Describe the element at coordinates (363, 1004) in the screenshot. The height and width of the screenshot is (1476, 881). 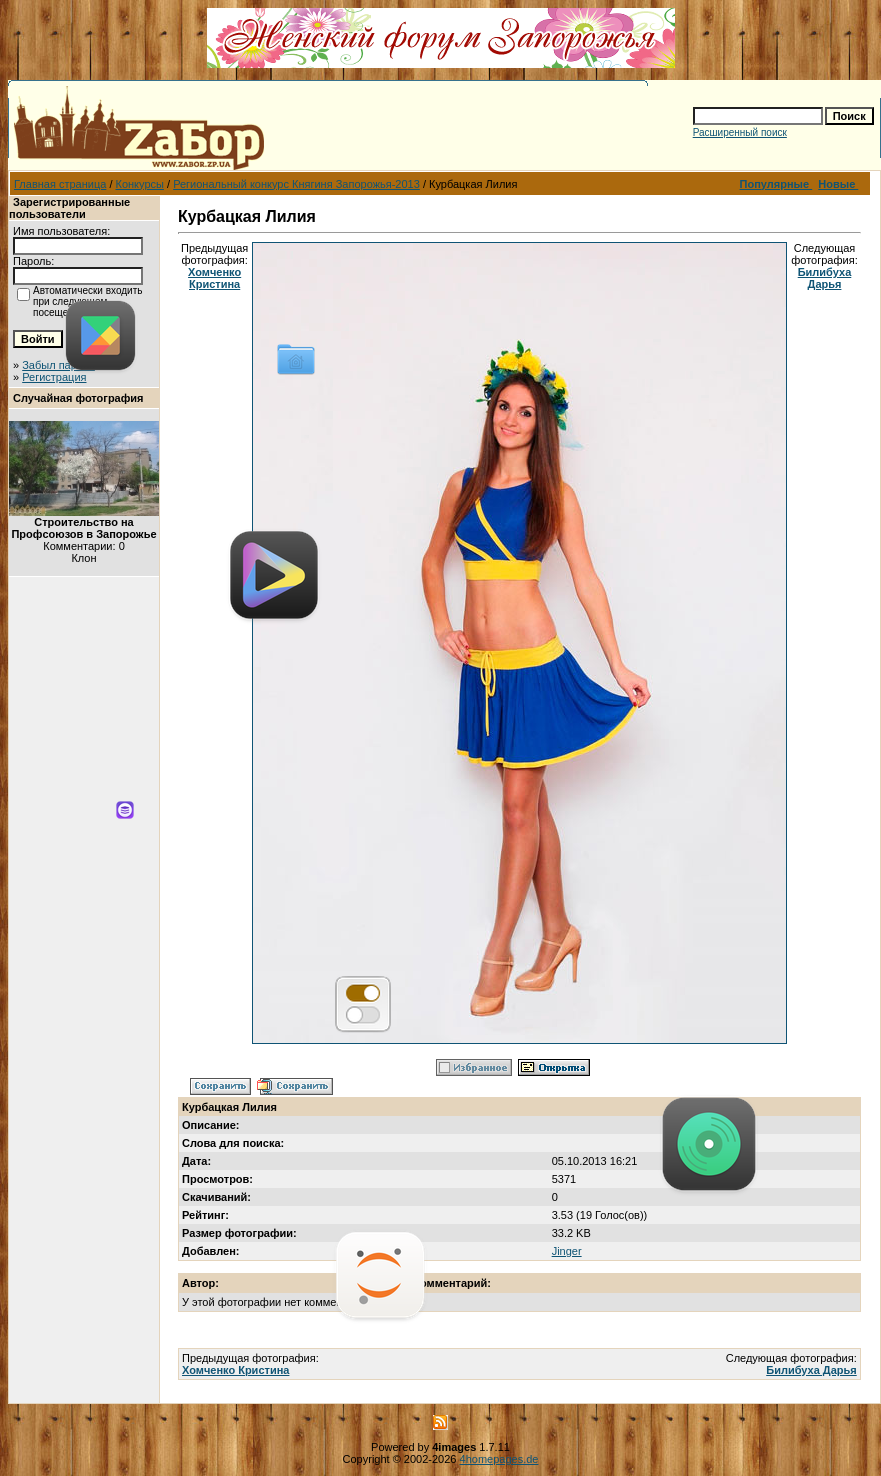
I see `open gnome tweaks settings` at that location.